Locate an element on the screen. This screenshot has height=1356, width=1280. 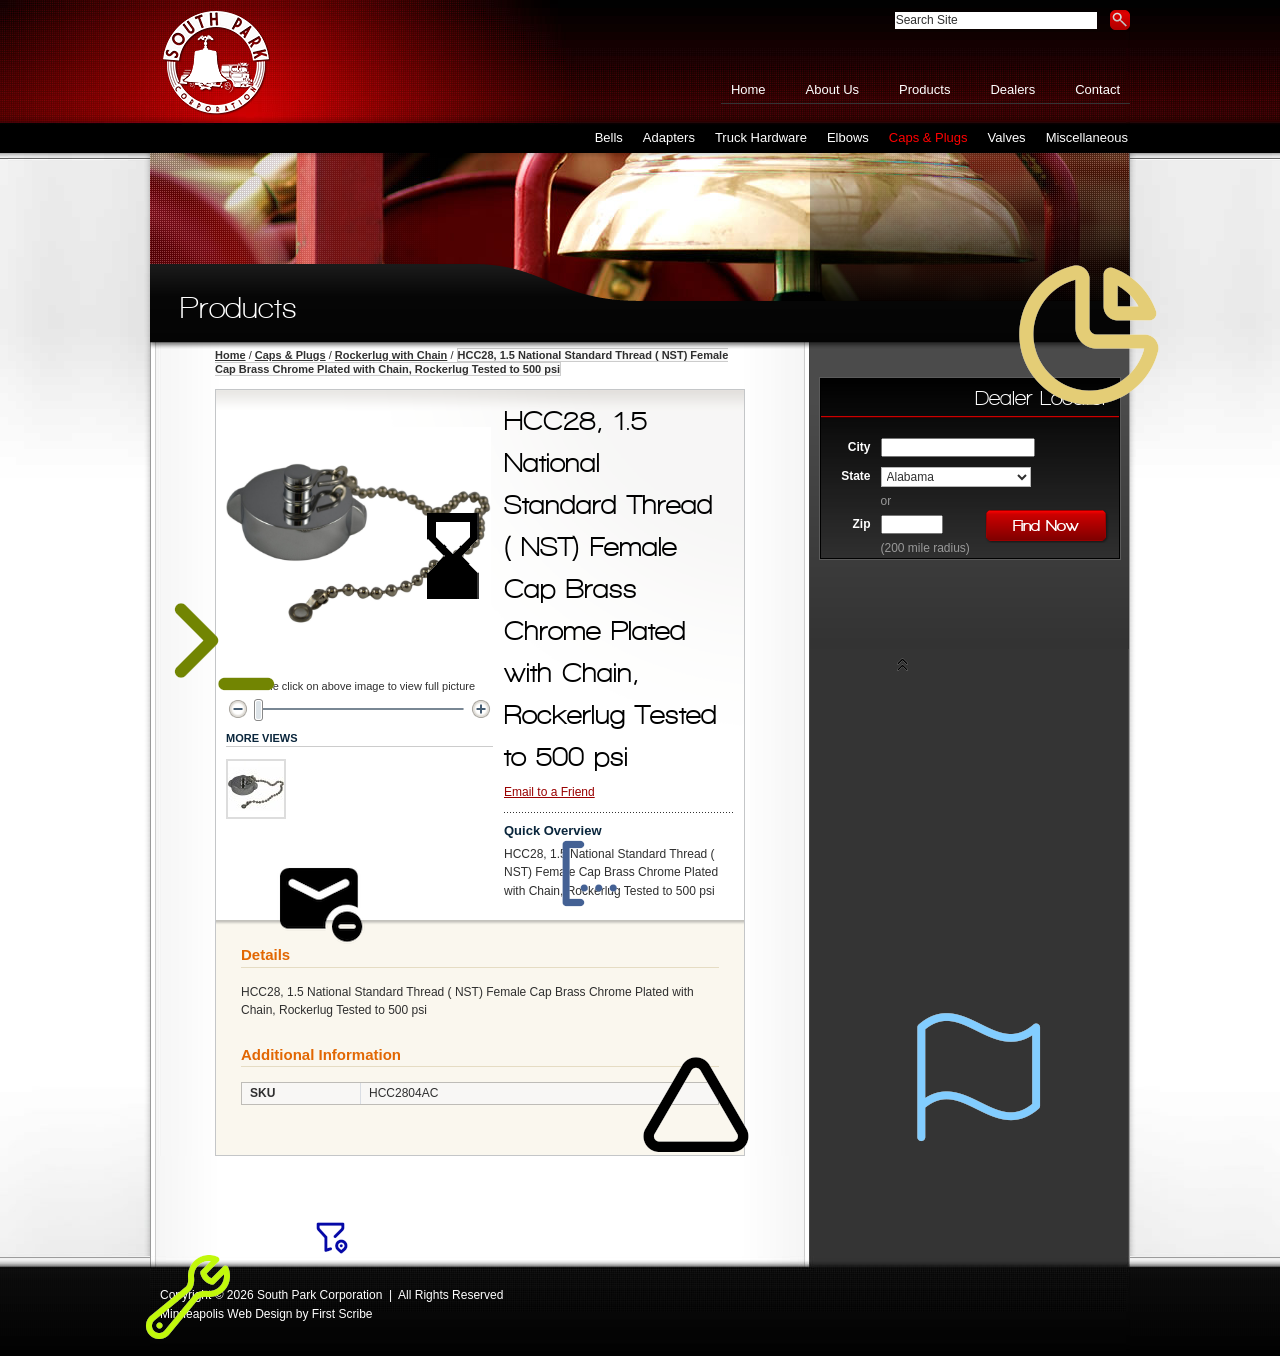
view analytics or statistics breakdown is located at coordinates (1089, 334).